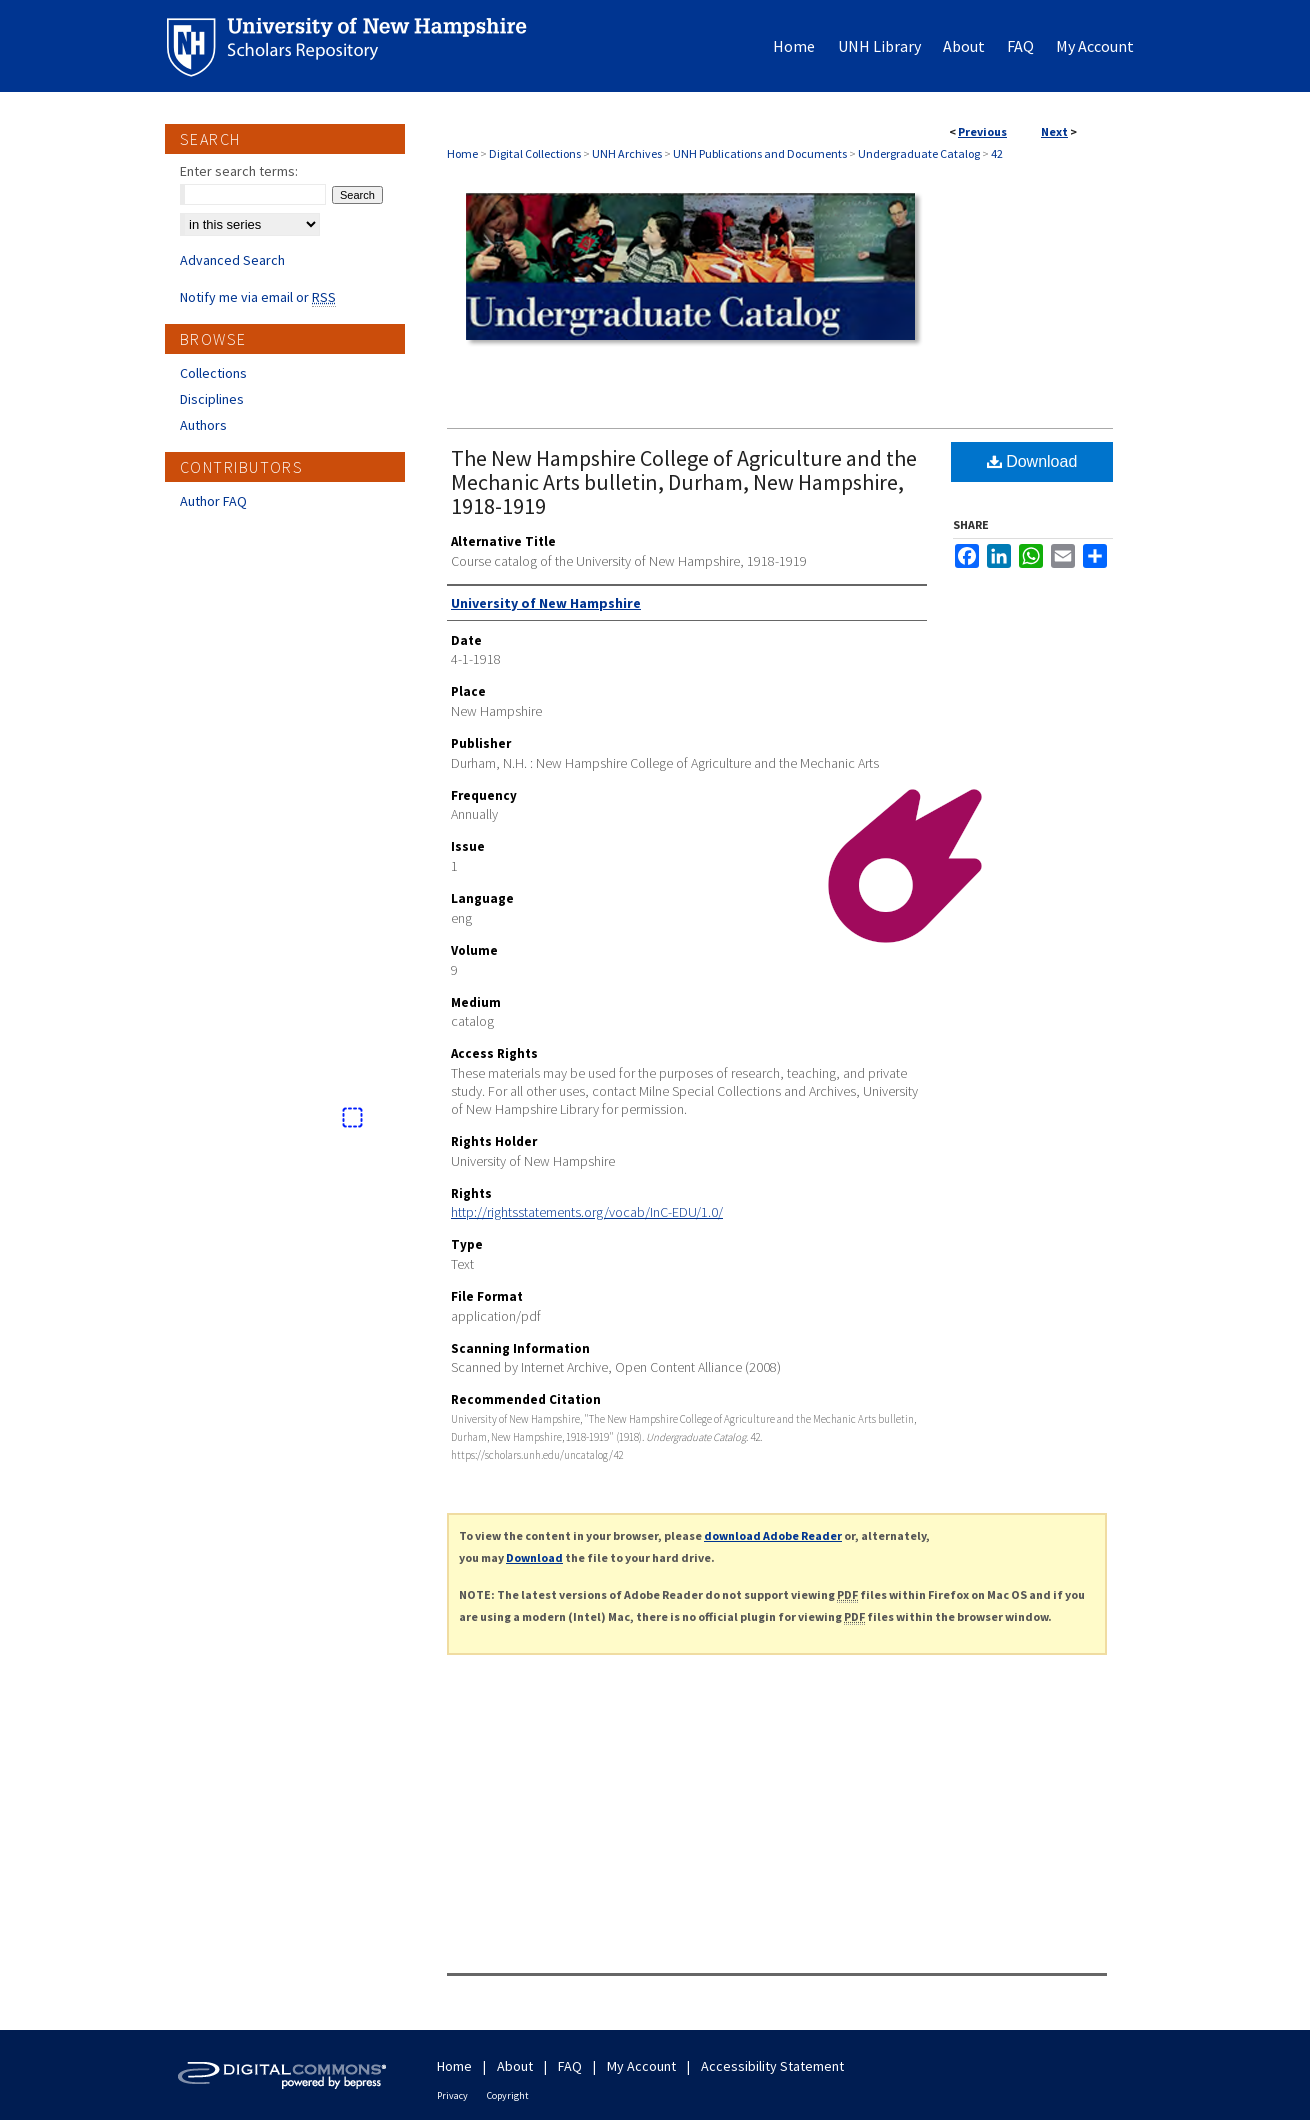 The height and width of the screenshot is (2120, 1310). What do you see at coordinates (352, 1117) in the screenshot?
I see `create a selection area` at bounding box center [352, 1117].